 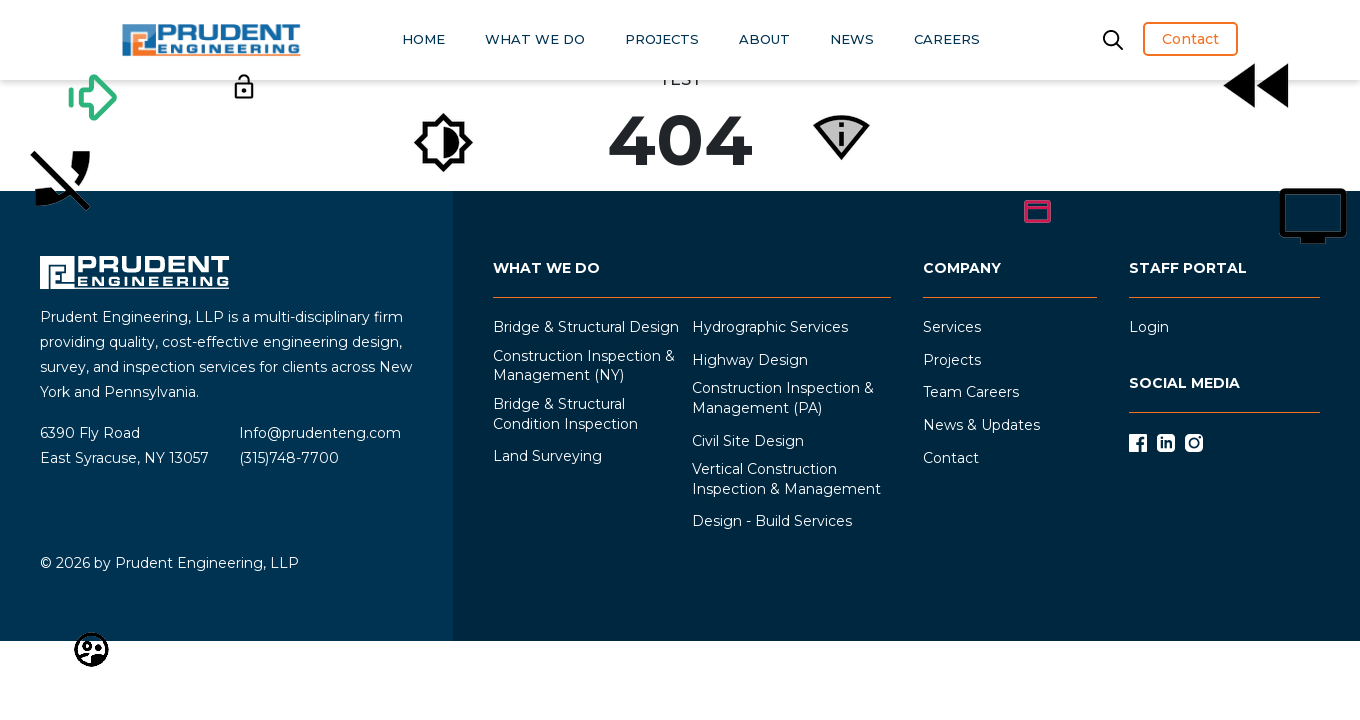 What do you see at coordinates (91, 97) in the screenshot?
I see `skip to end or jump forward` at bounding box center [91, 97].